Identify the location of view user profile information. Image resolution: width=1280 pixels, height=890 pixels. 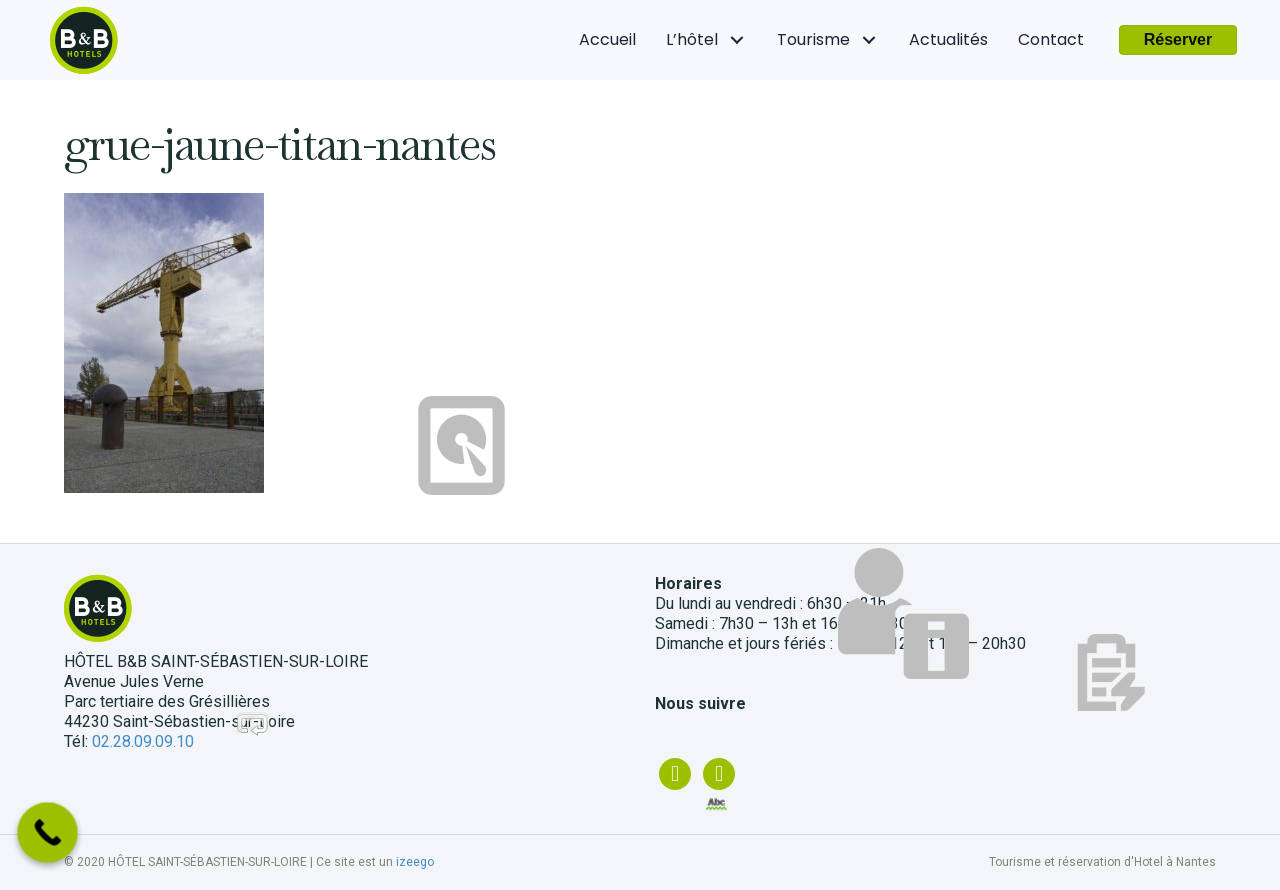
(903, 613).